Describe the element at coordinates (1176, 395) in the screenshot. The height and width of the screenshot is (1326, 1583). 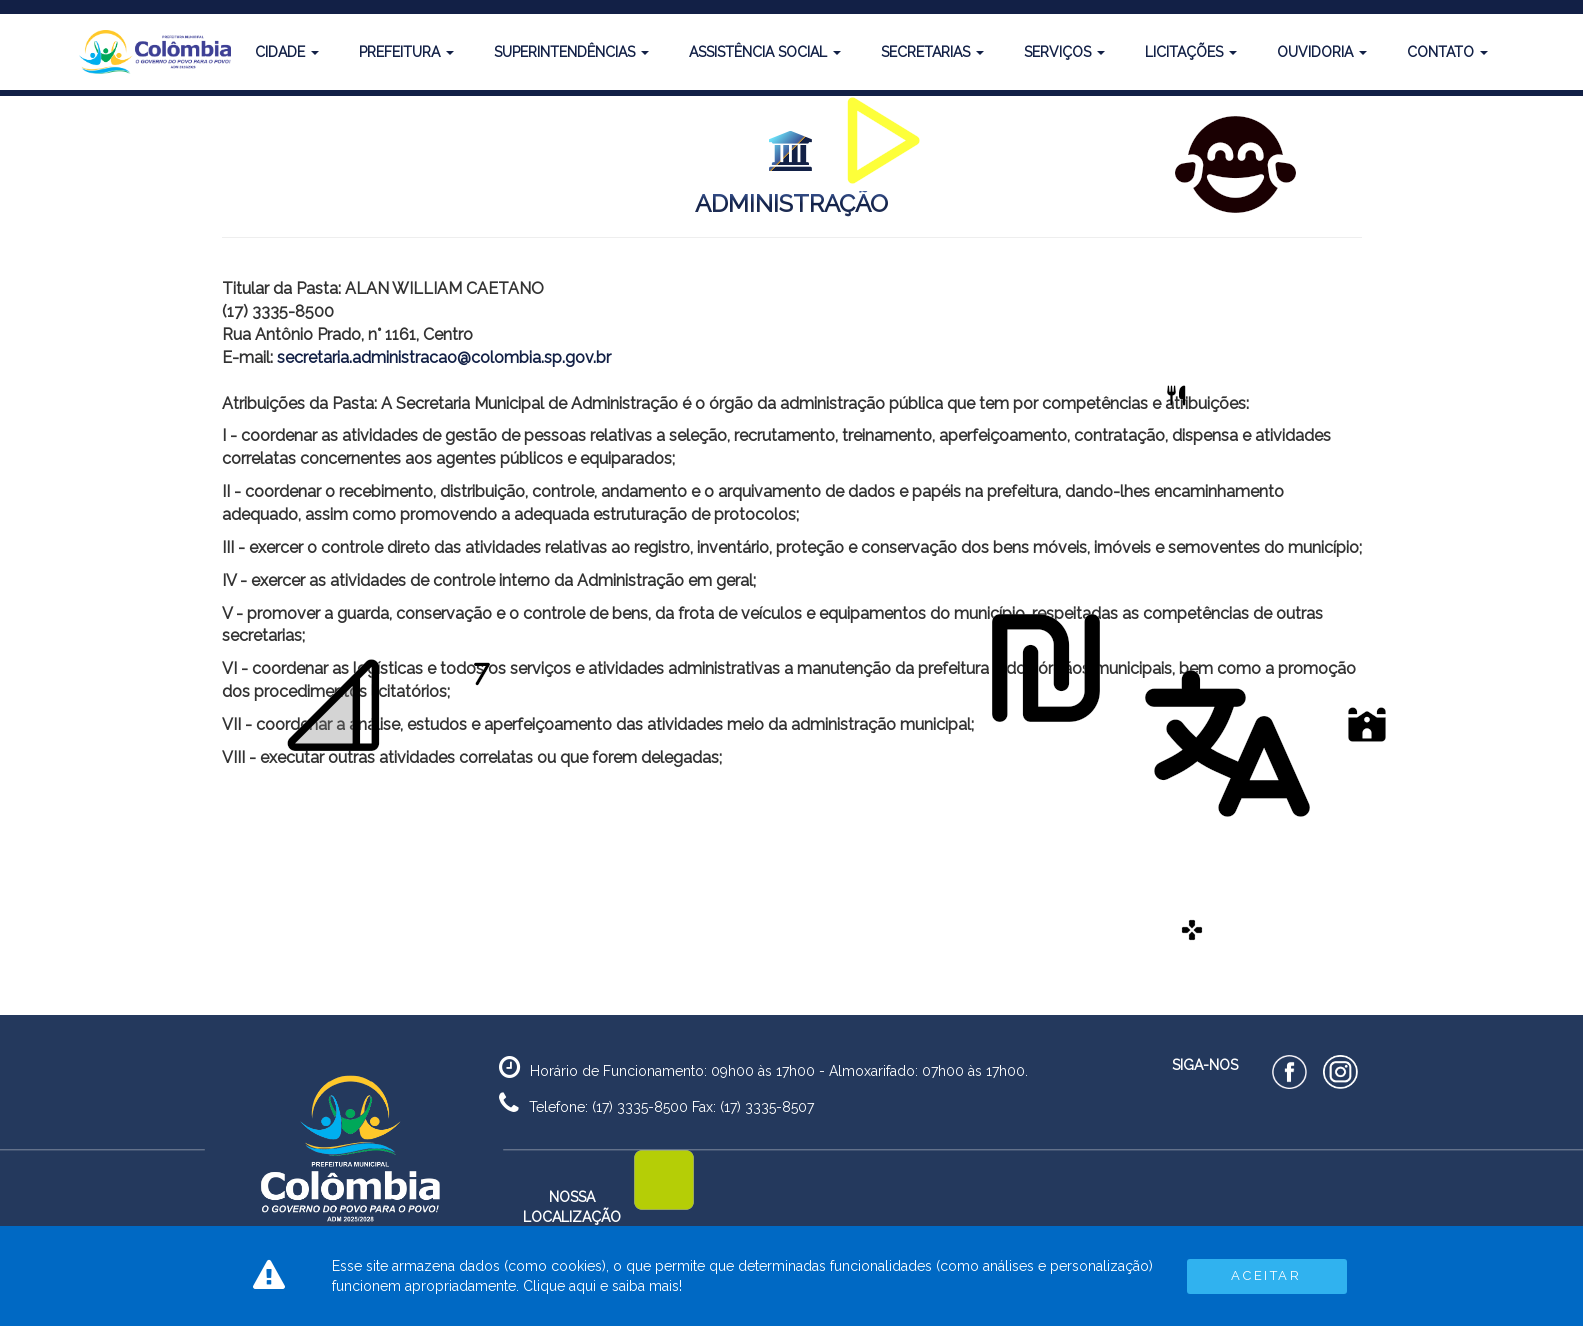
I see `find nearby restaurants or dining options` at that location.